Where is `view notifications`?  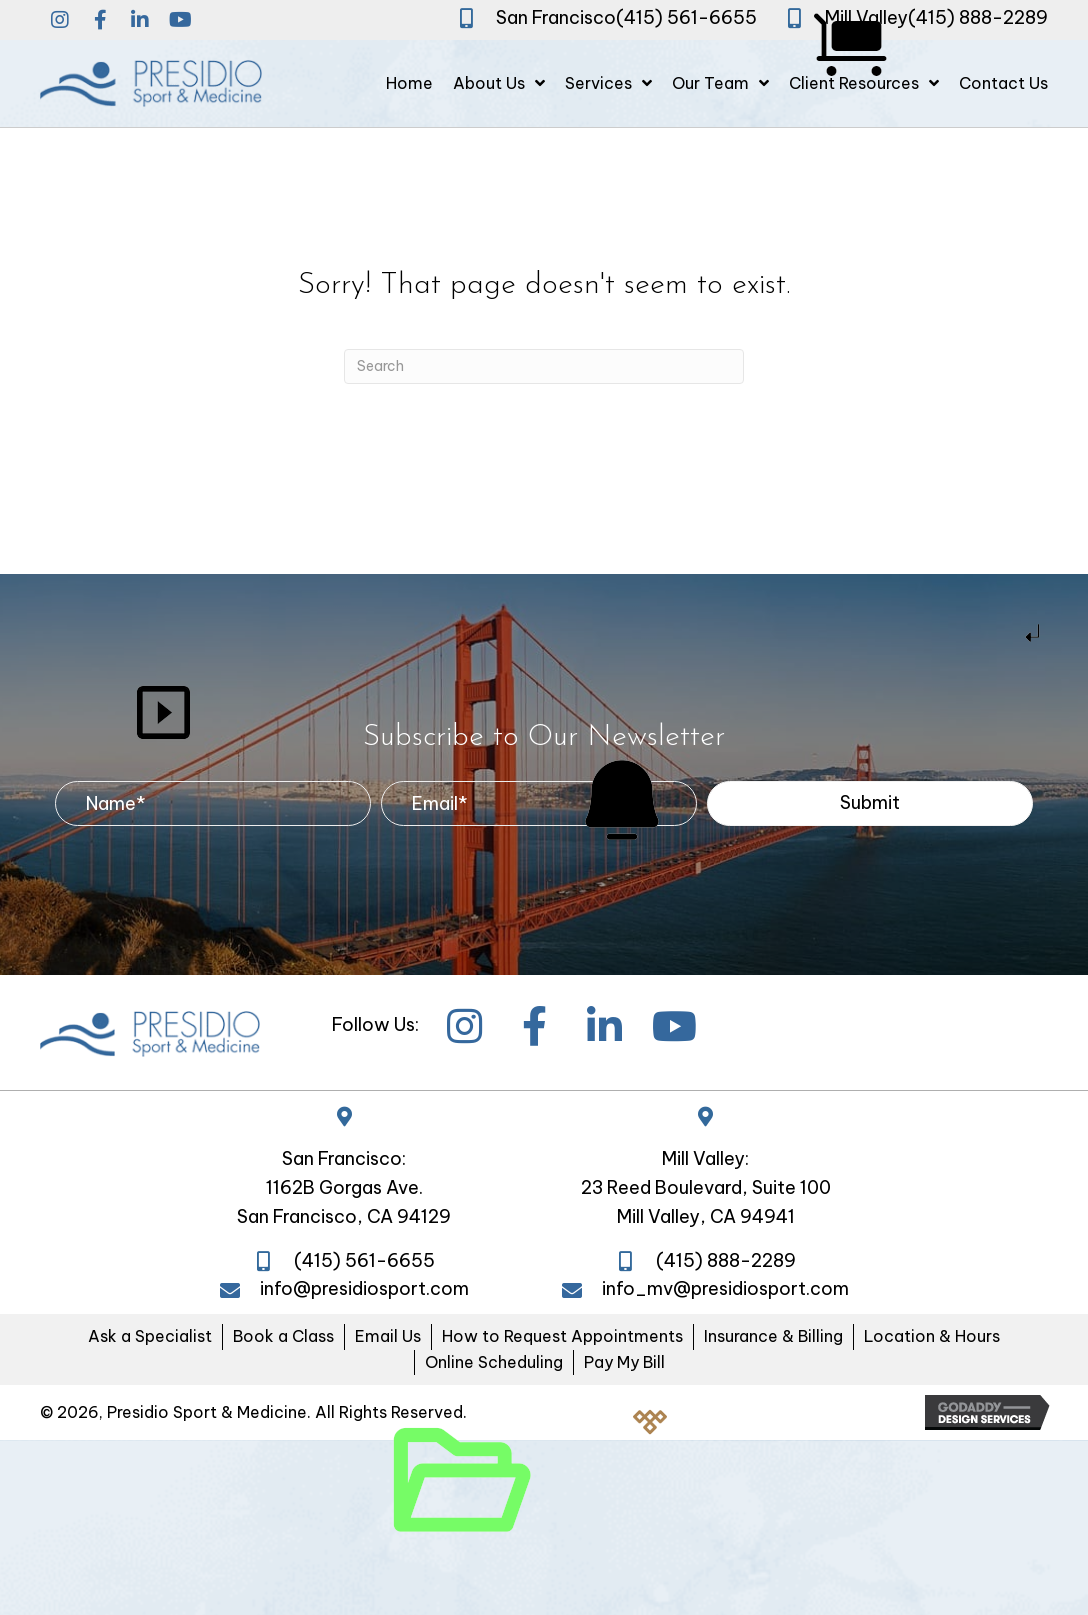
view notifications is located at coordinates (622, 800).